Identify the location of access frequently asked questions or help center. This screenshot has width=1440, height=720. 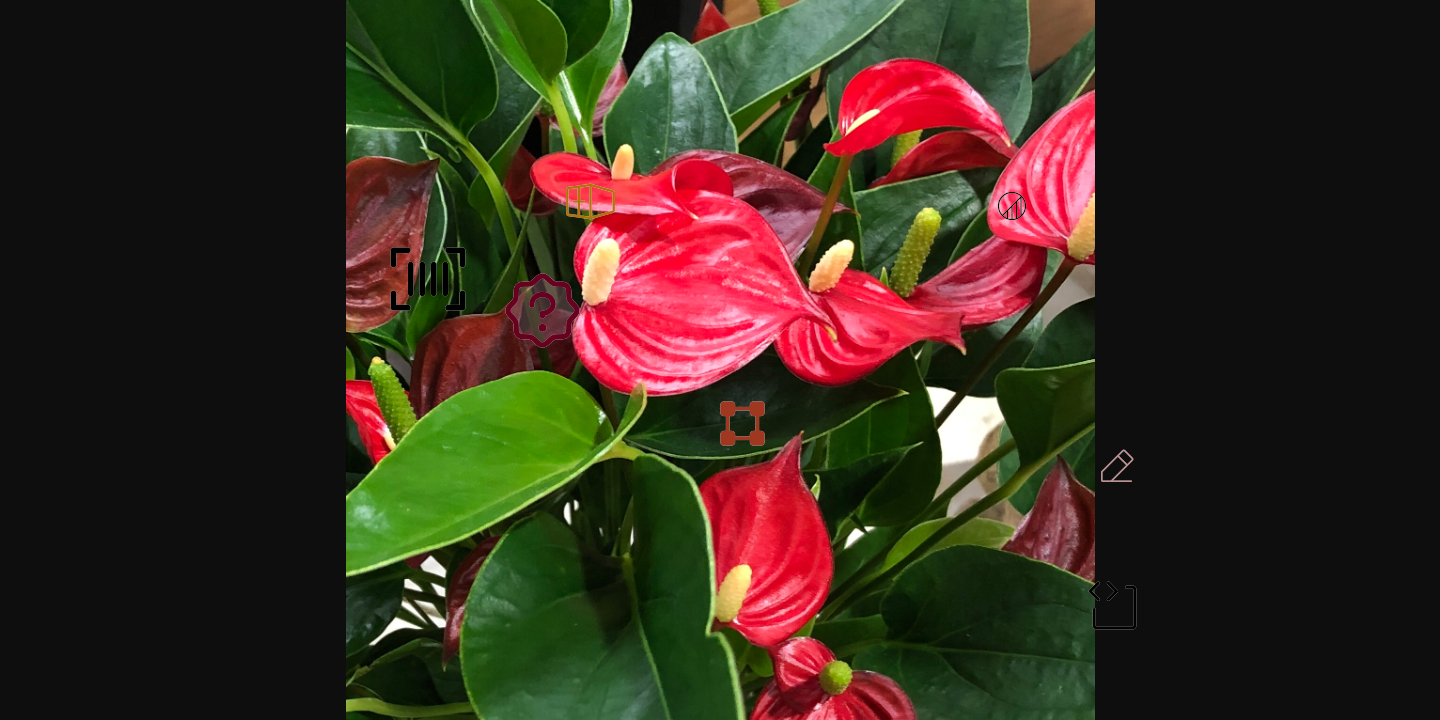
(542, 310).